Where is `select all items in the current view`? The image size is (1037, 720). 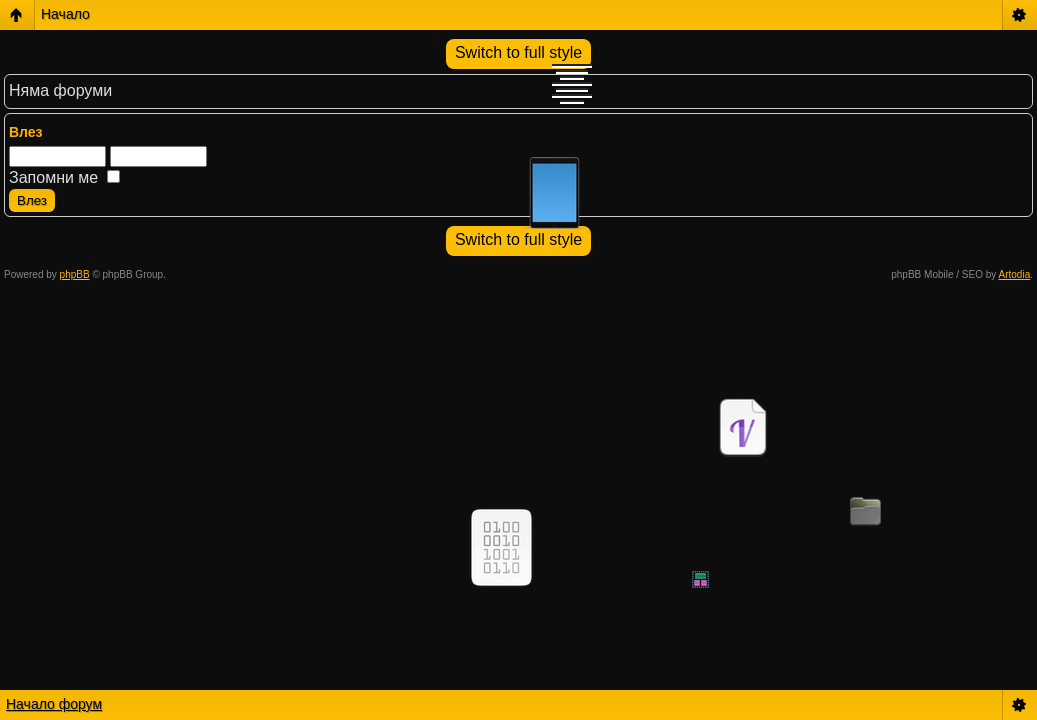
select all items in the current view is located at coordinates (700, 579).